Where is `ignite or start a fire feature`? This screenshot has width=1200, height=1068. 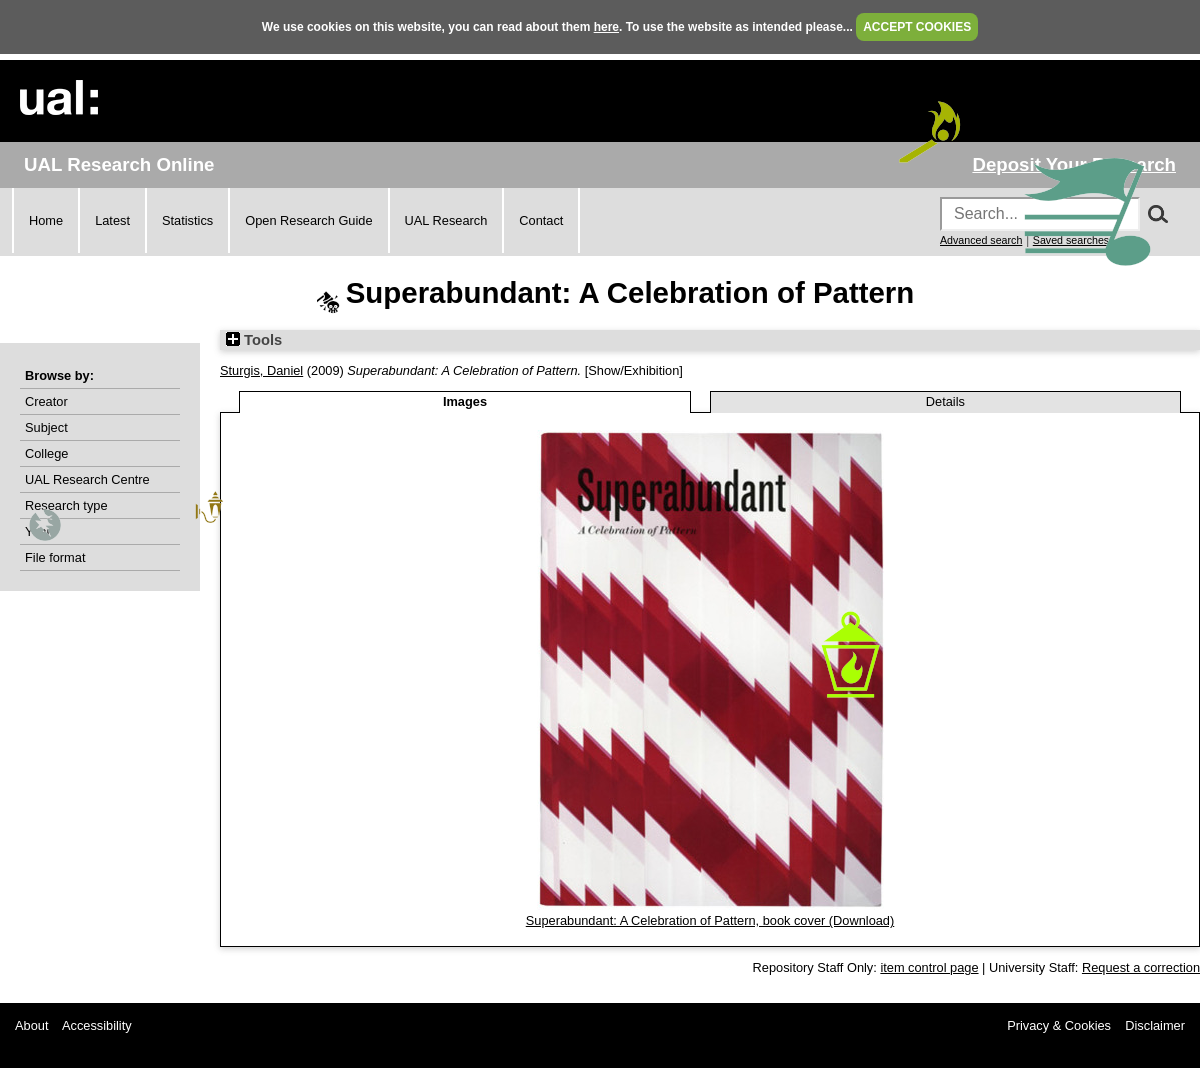
ignite or start a fire feature is located at coordinates (930, 132).